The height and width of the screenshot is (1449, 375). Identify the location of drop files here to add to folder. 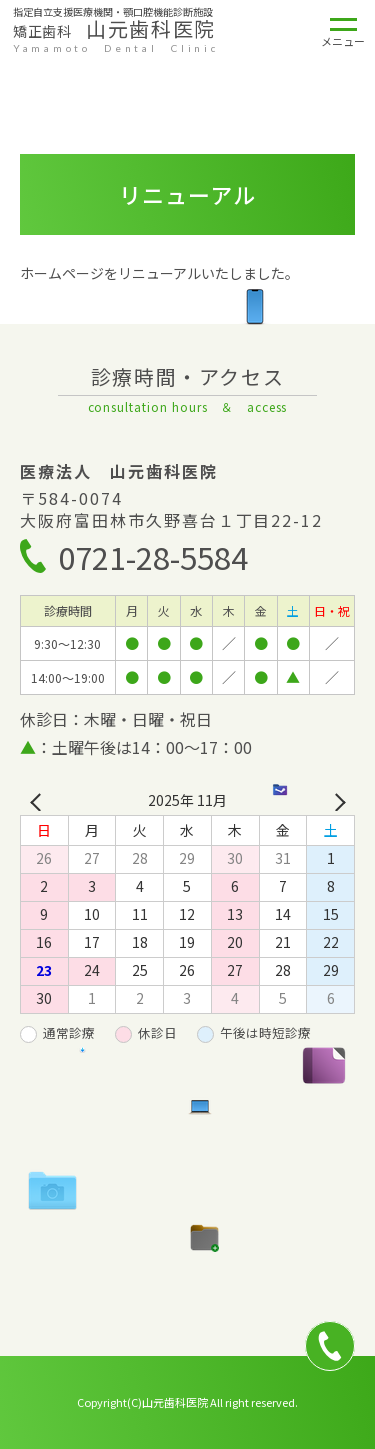
(71, 1041).